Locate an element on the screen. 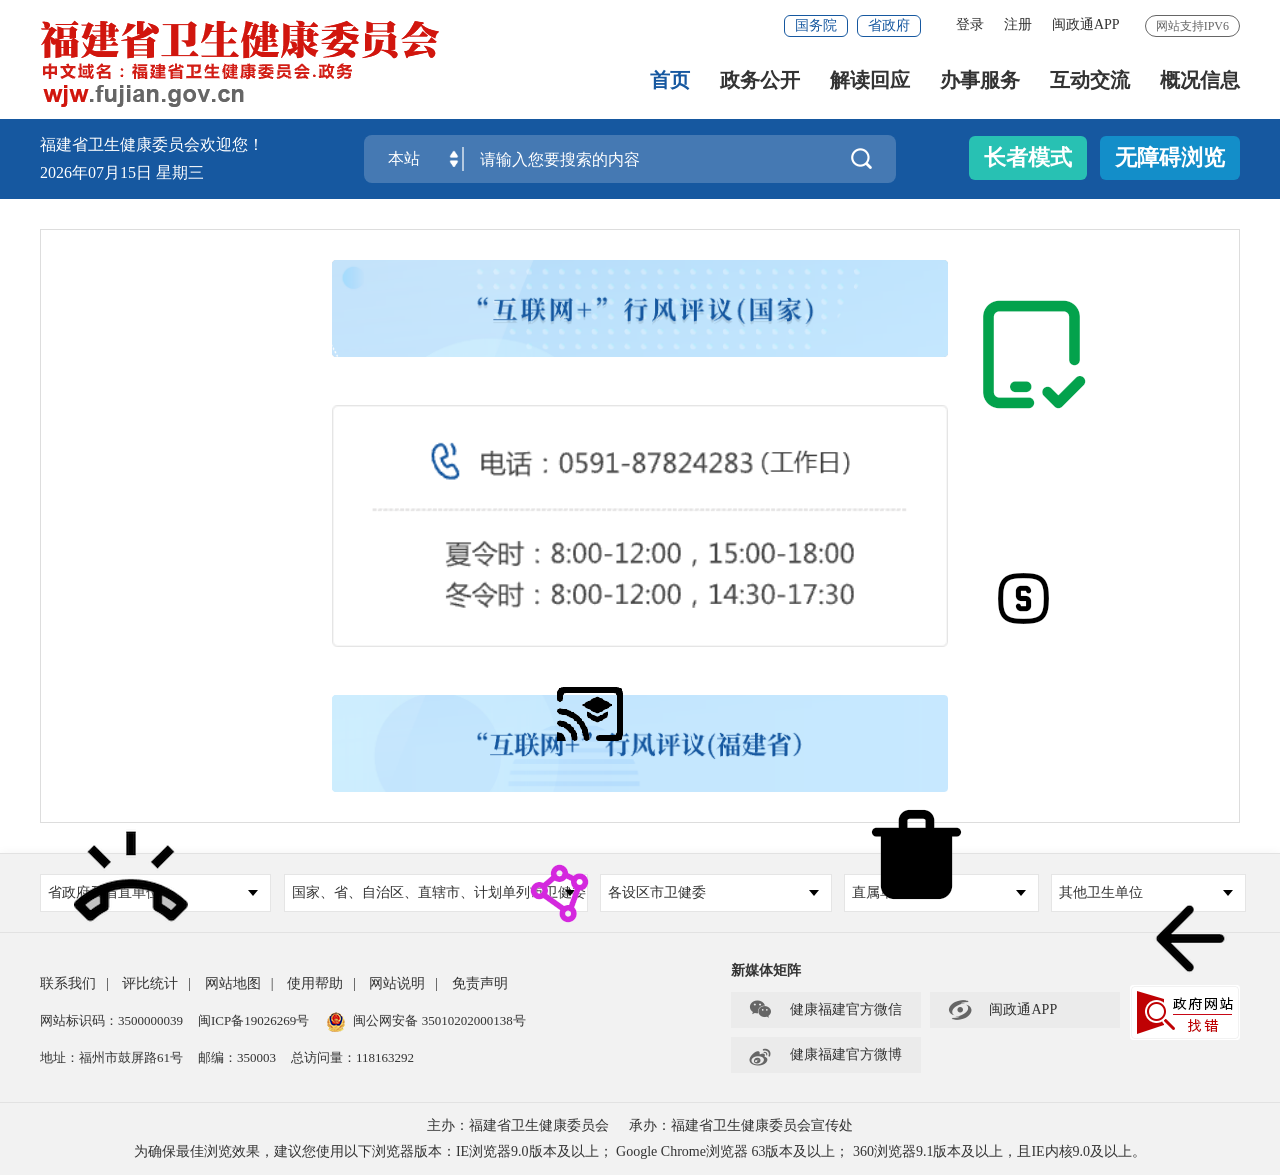 The image size is (1280, 1175). indicates a shortcut or saved item is located at coordinates (1023, 598).